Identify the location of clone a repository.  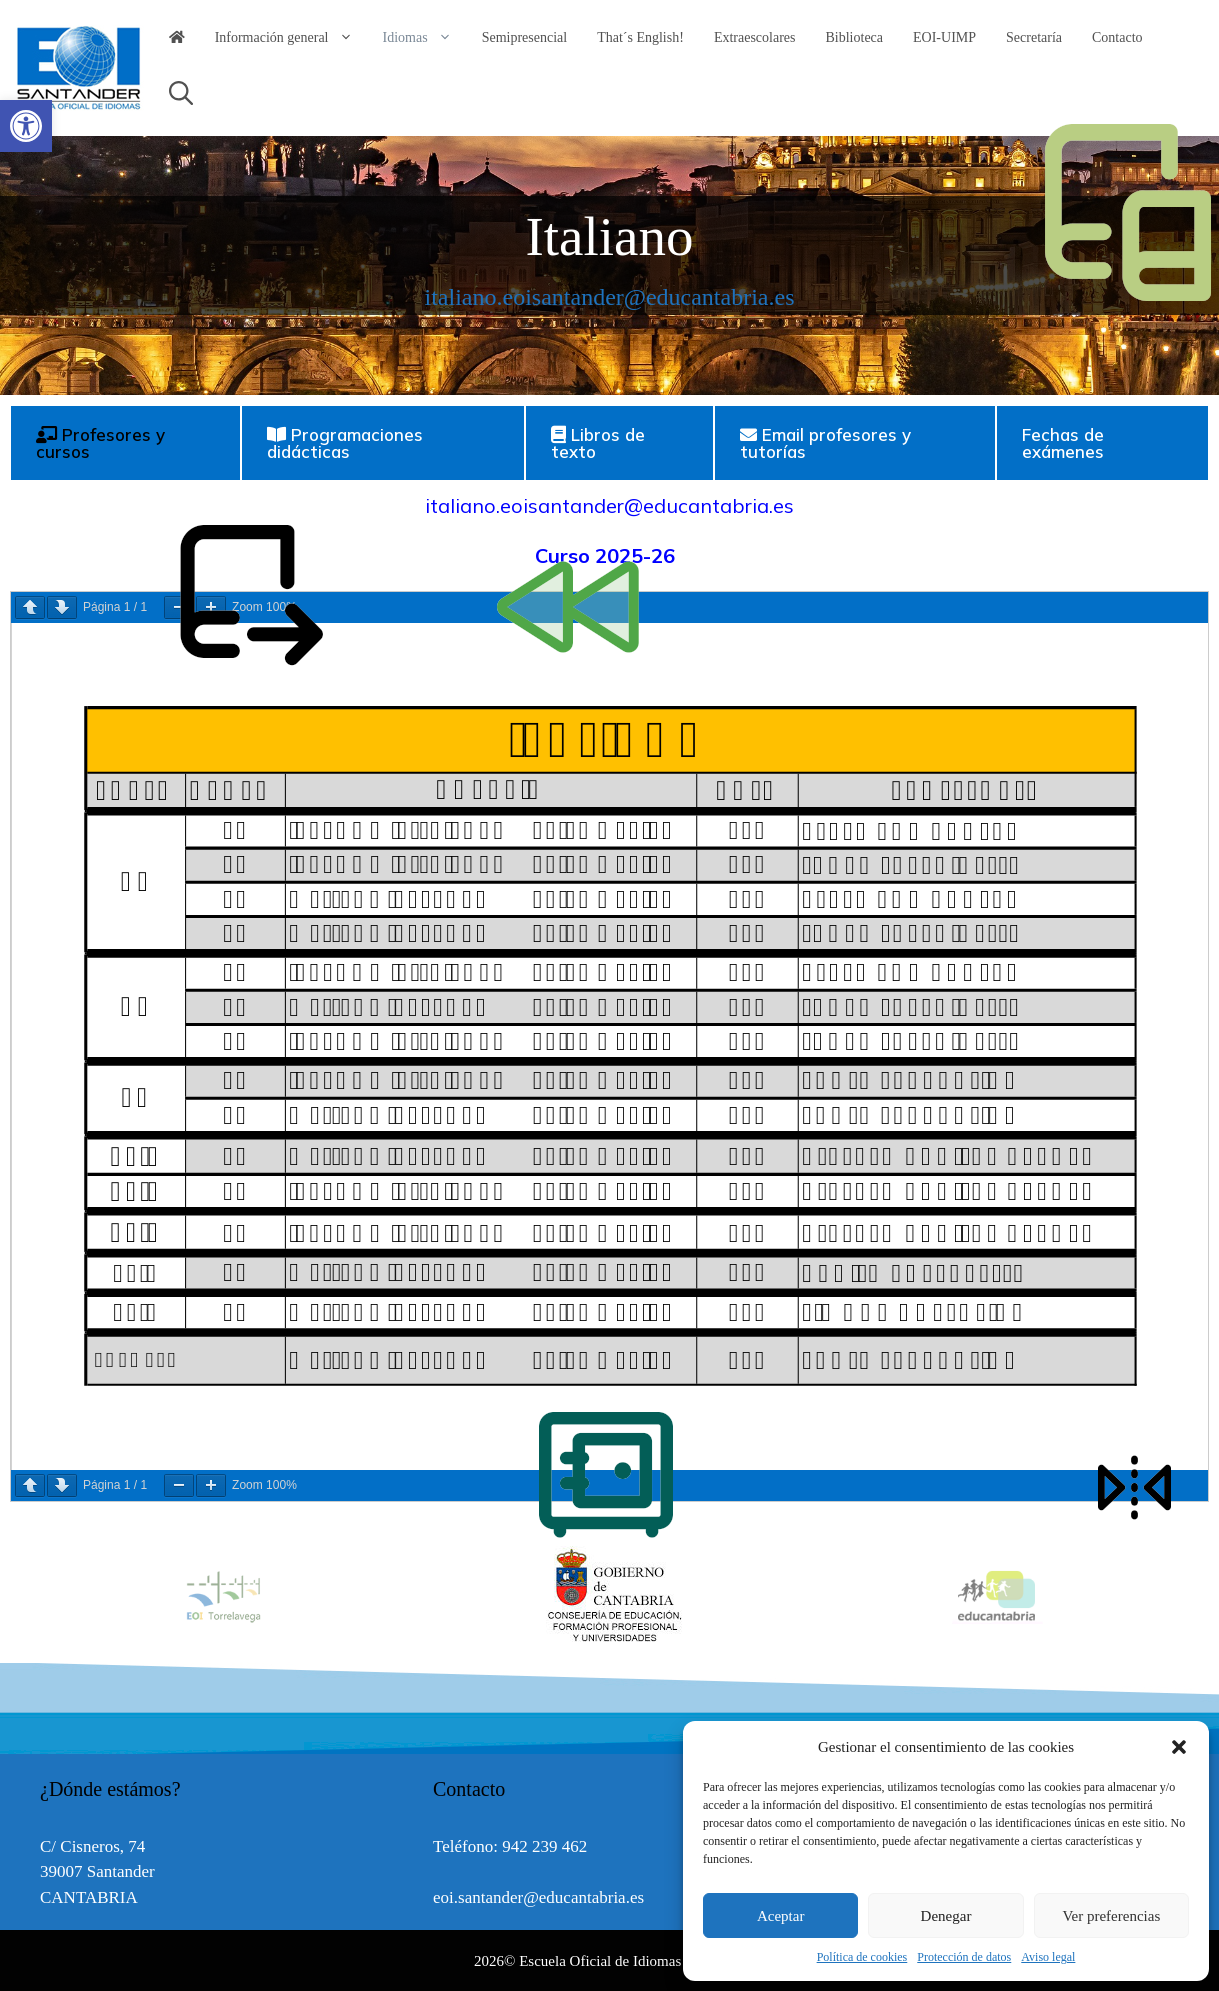
(1122, 212).